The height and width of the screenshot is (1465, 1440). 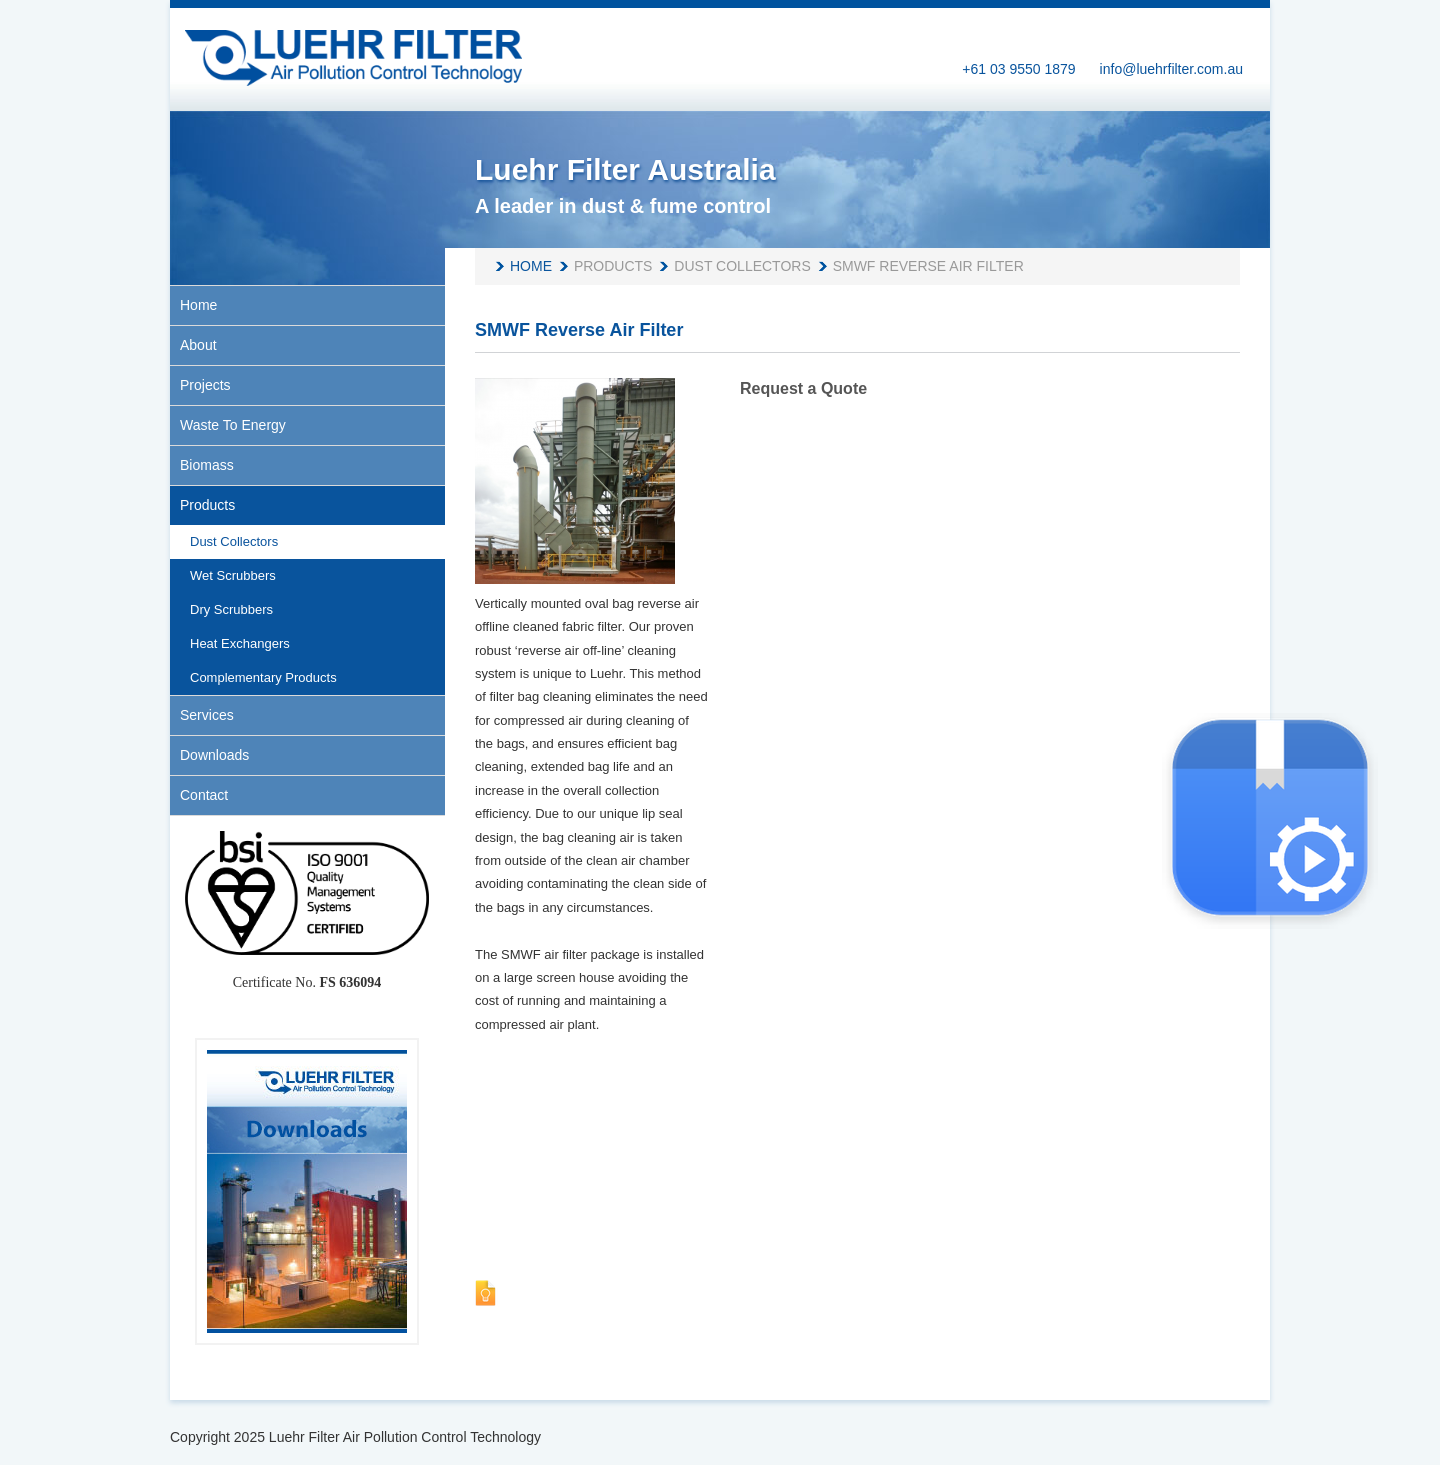 I want to click on open a google keep note file, so click(x=485, y=1293).